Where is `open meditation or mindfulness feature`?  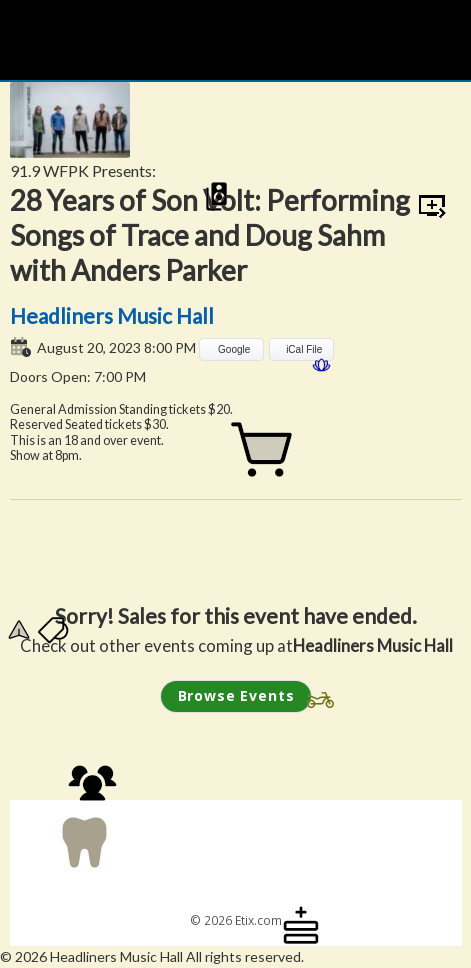 open meditation or mindfulness feature is located at coordinates (321, 365).